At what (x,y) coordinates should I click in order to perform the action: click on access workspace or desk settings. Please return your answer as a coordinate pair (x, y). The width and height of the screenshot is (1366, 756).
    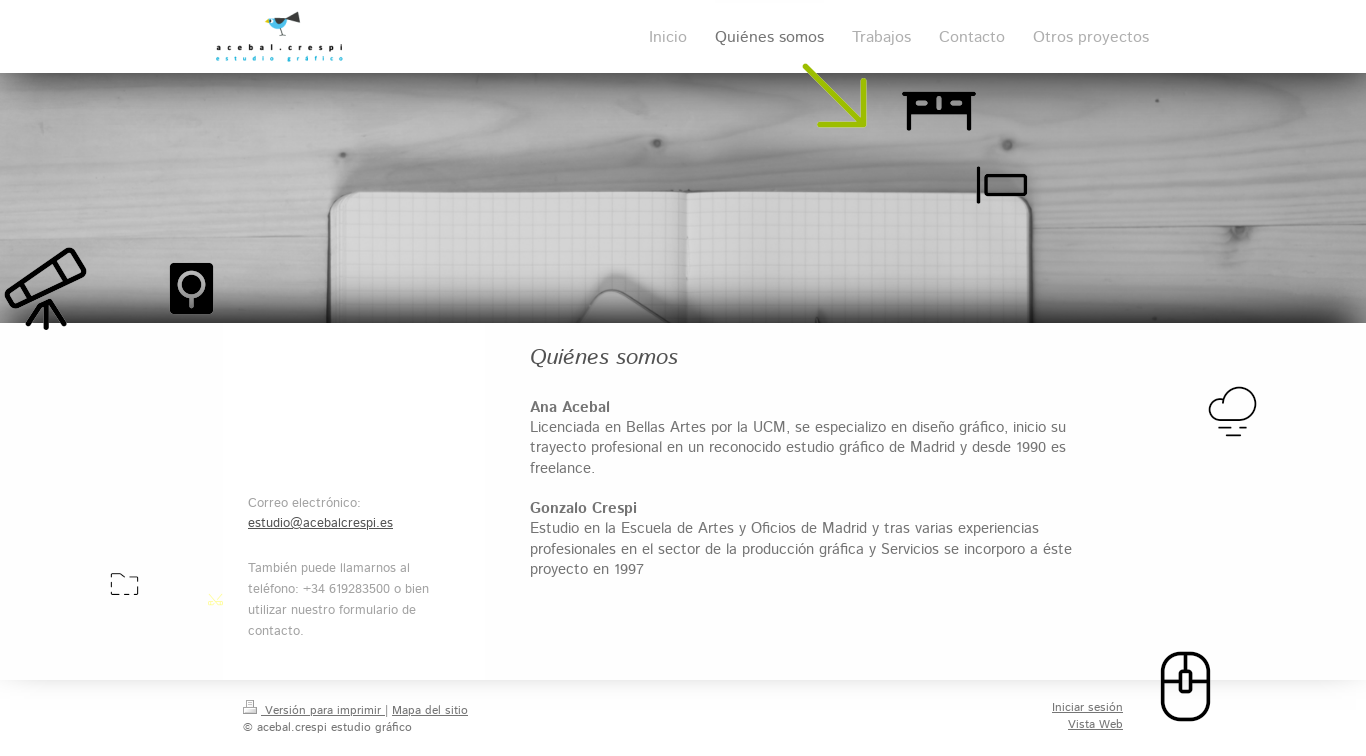
    Looking at the image, I should click on (939, 110).